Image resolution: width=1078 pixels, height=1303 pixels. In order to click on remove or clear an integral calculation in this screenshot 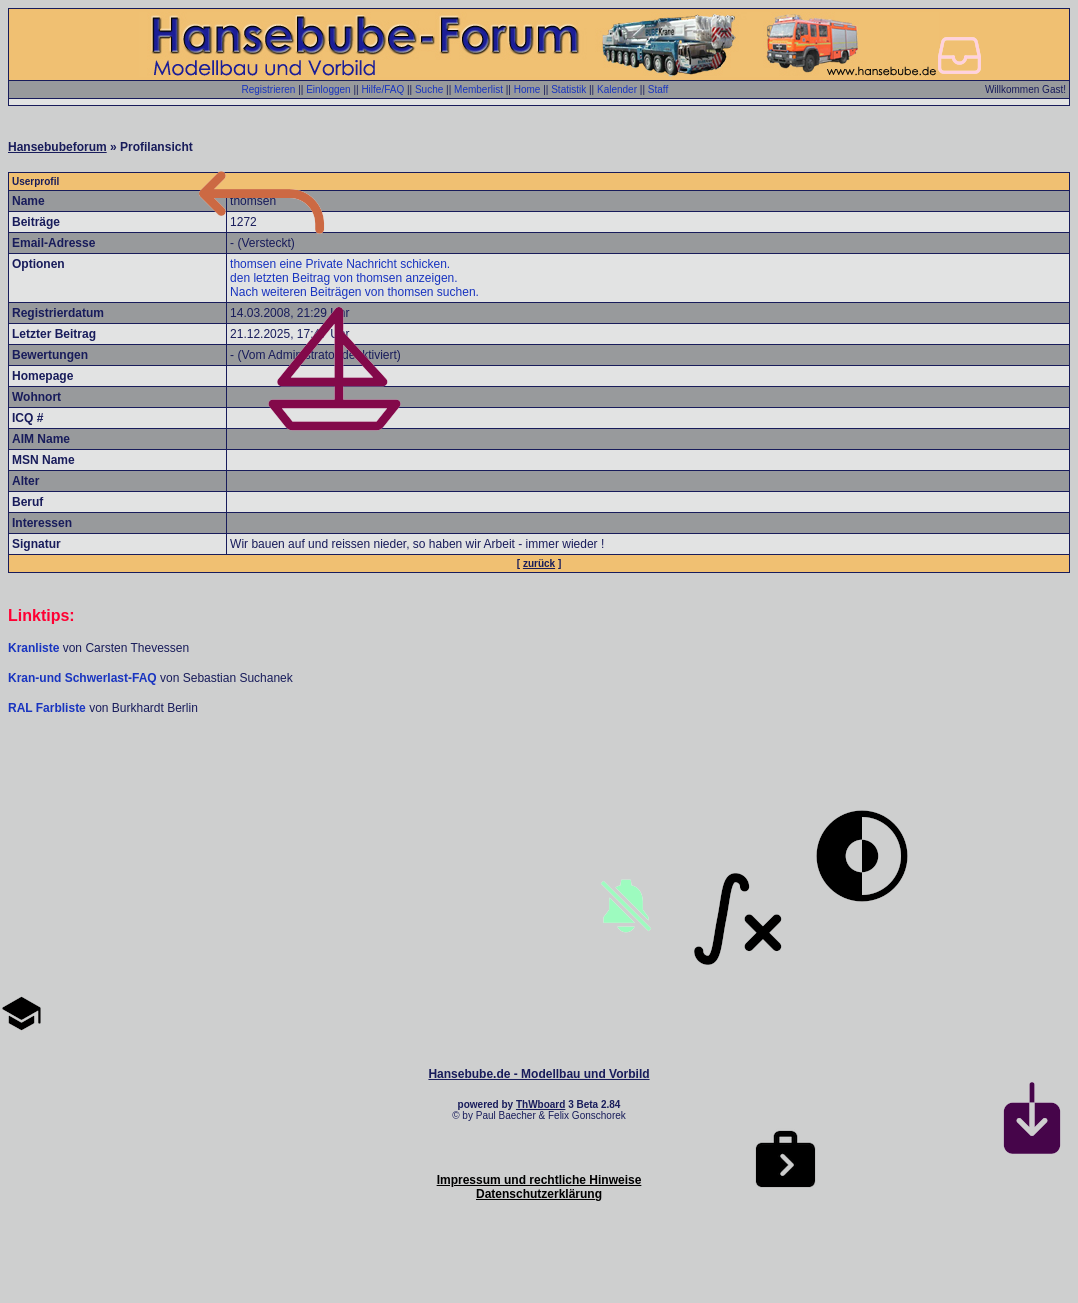, I will do `click(740, 919)`.